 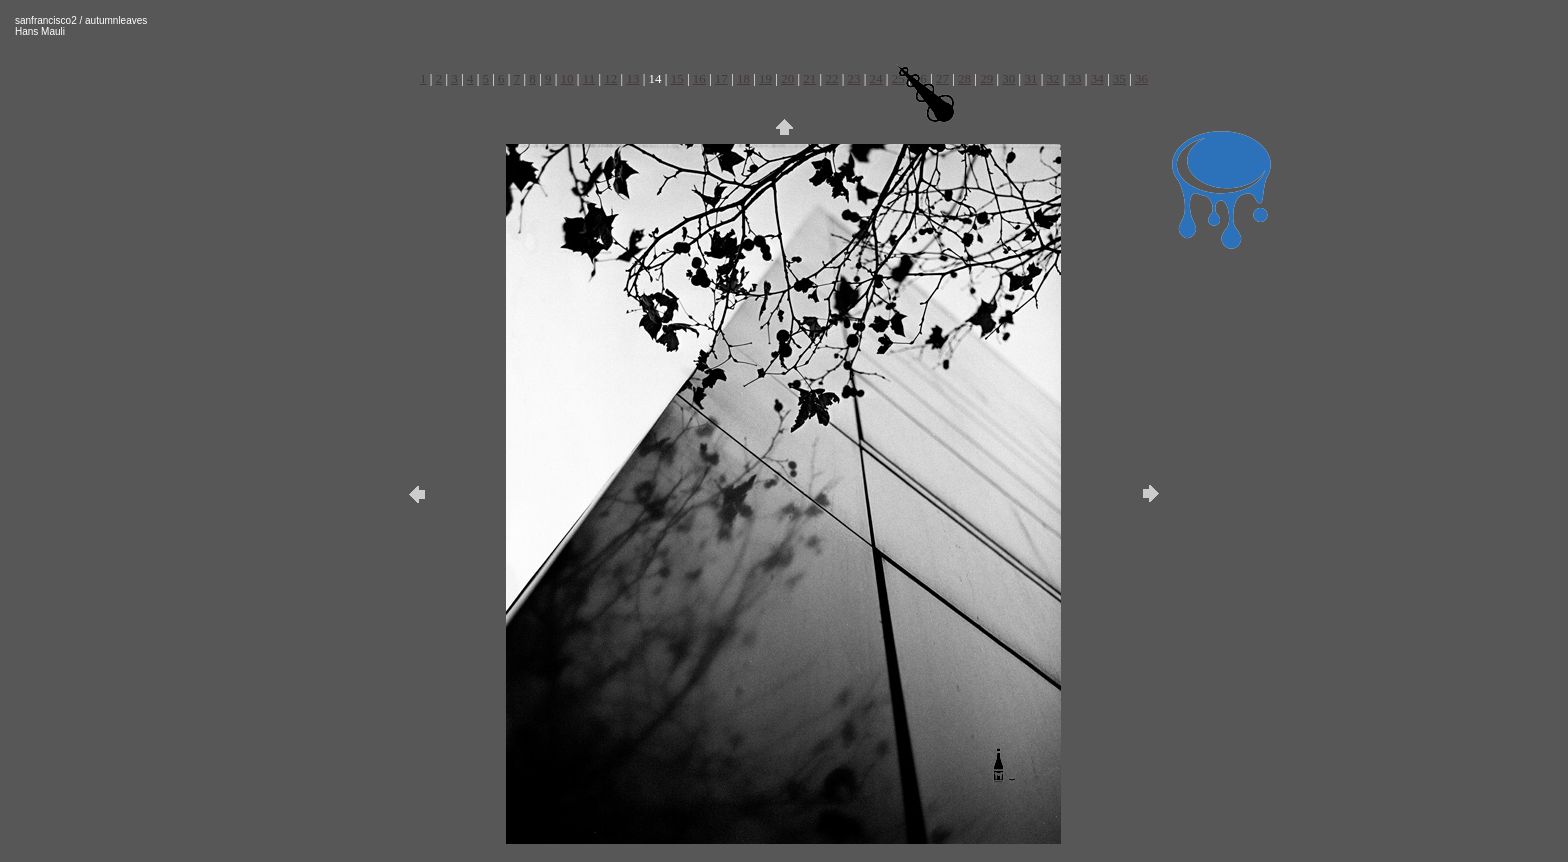 I want to click on equip or select a beam weapon, so click(x=925, y=93).